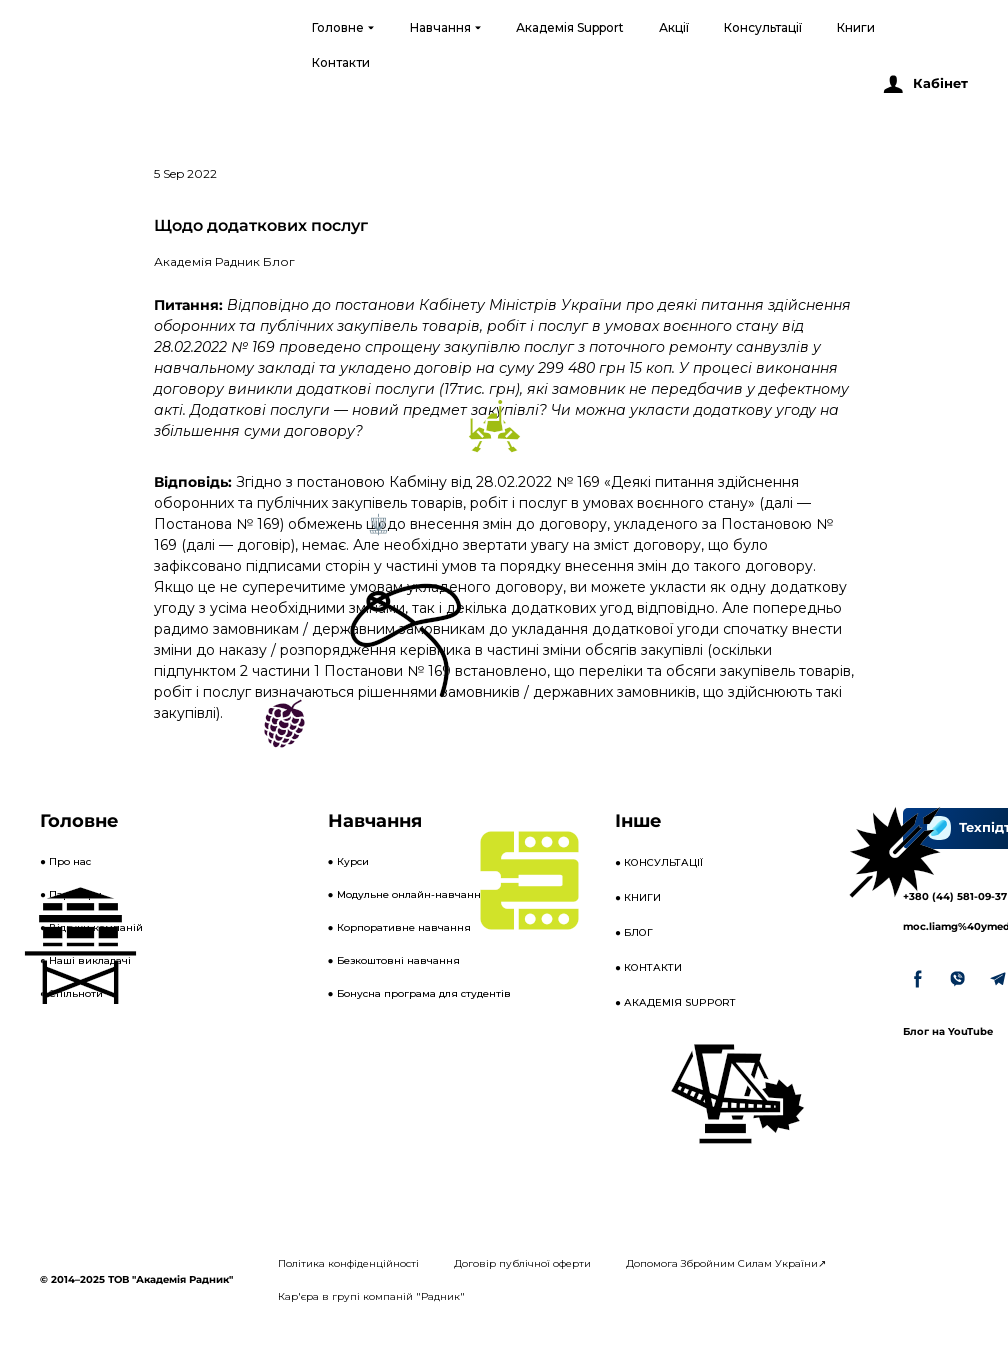 Image resolution: width=1008 pixels, height=1353 pixels. Describe the element at coordinates (529, 880) in the screenshot. I see `connect or link two components together` at that location.